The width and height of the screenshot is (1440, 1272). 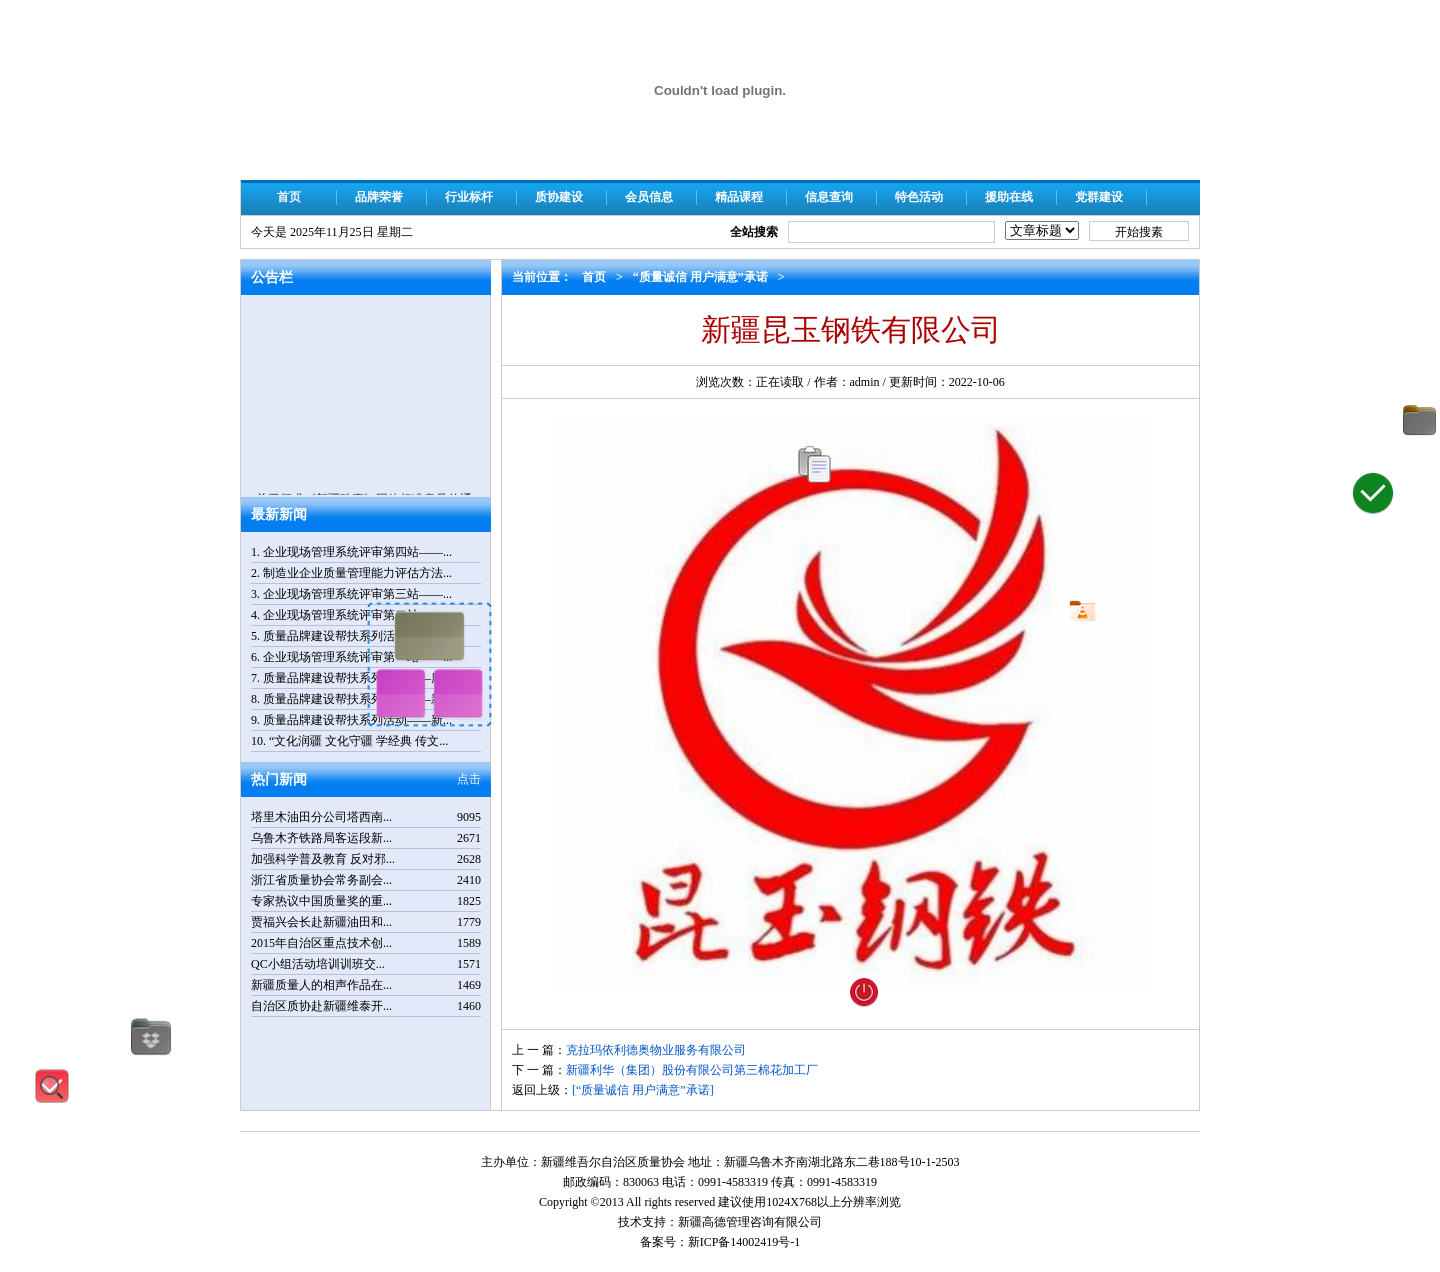 What do you see at coordinates (1373, 493) in the screenshot?
I see `dropbox file sync complete` at bounding box center [1373, 493].